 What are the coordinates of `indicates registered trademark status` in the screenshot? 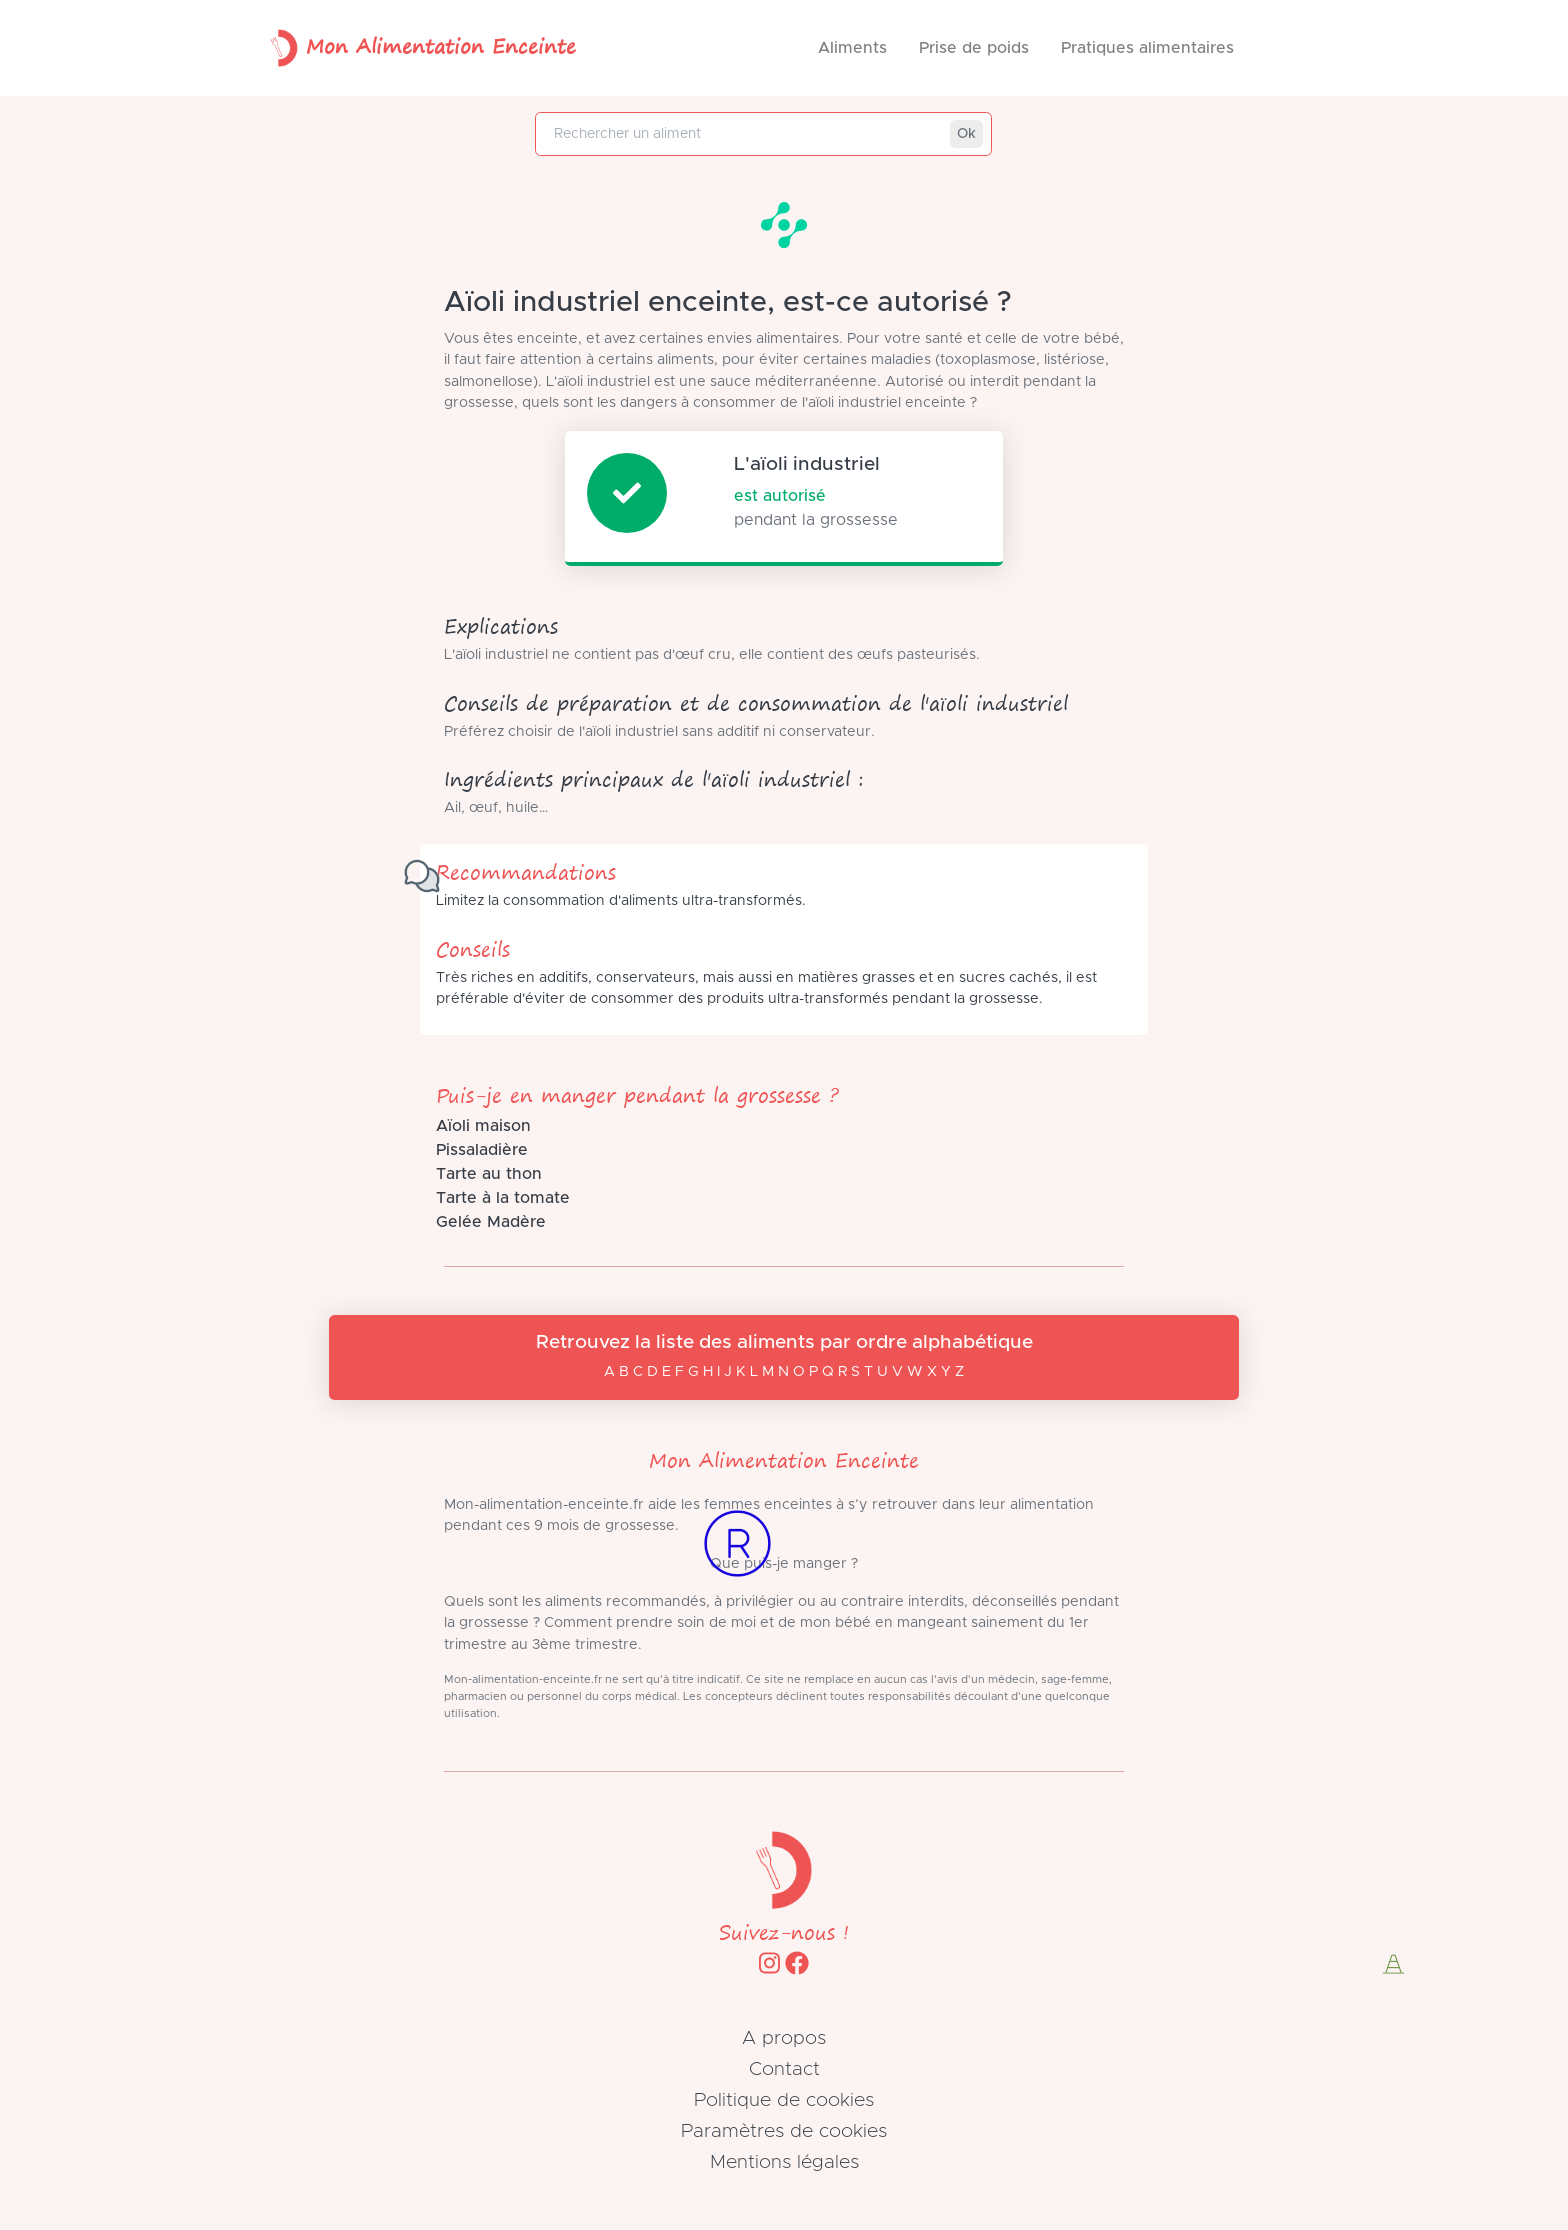 It's located at (737, 1543).